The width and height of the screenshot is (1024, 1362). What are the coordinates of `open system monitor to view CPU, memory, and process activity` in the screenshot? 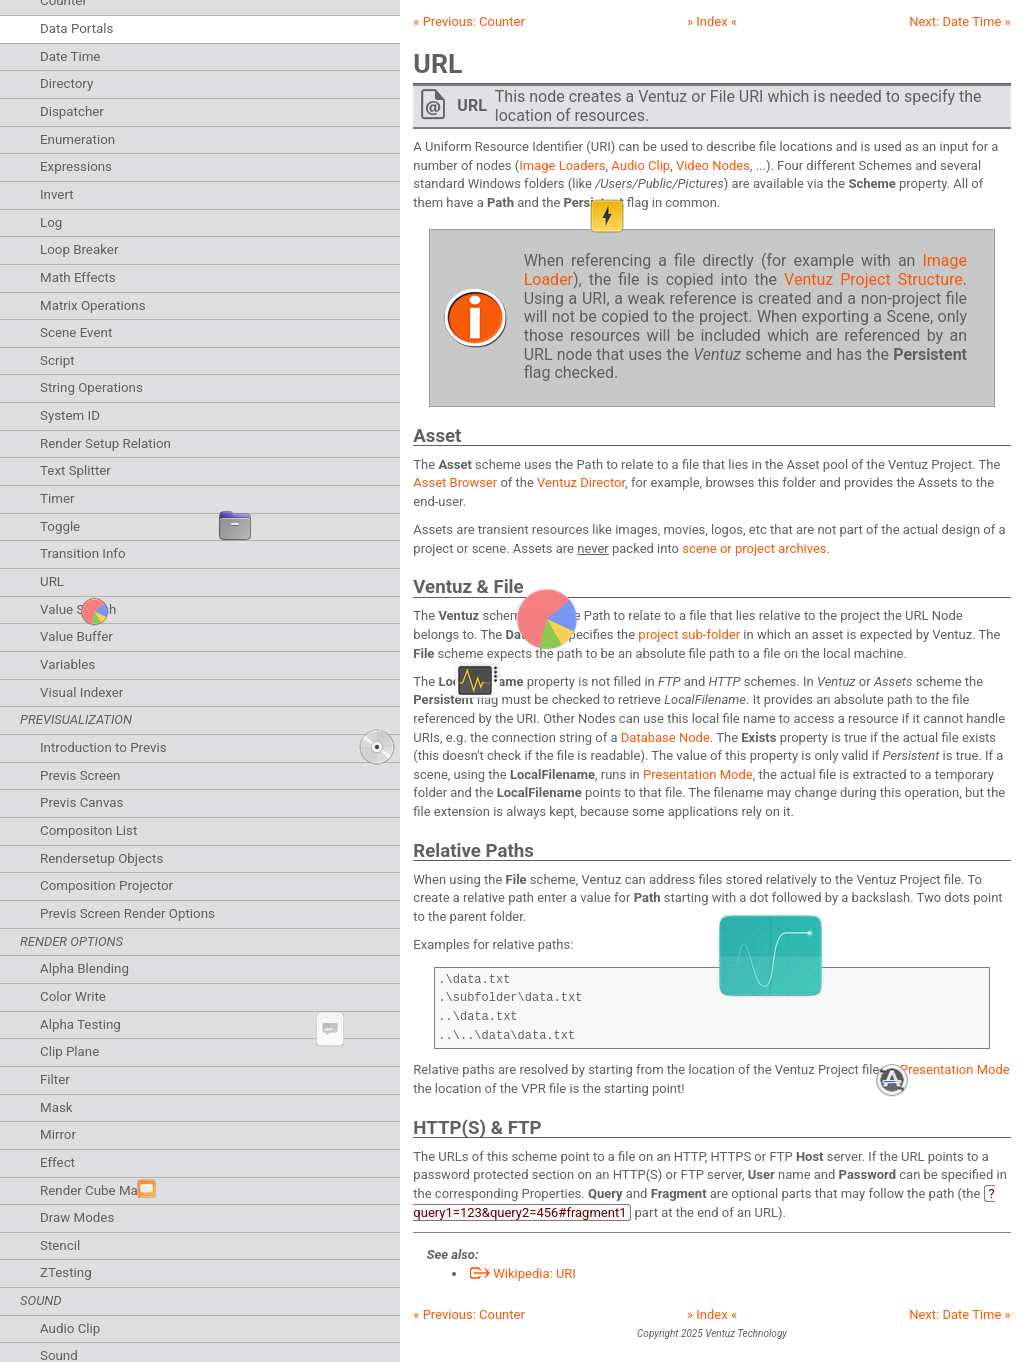 It's located at (477, 680).